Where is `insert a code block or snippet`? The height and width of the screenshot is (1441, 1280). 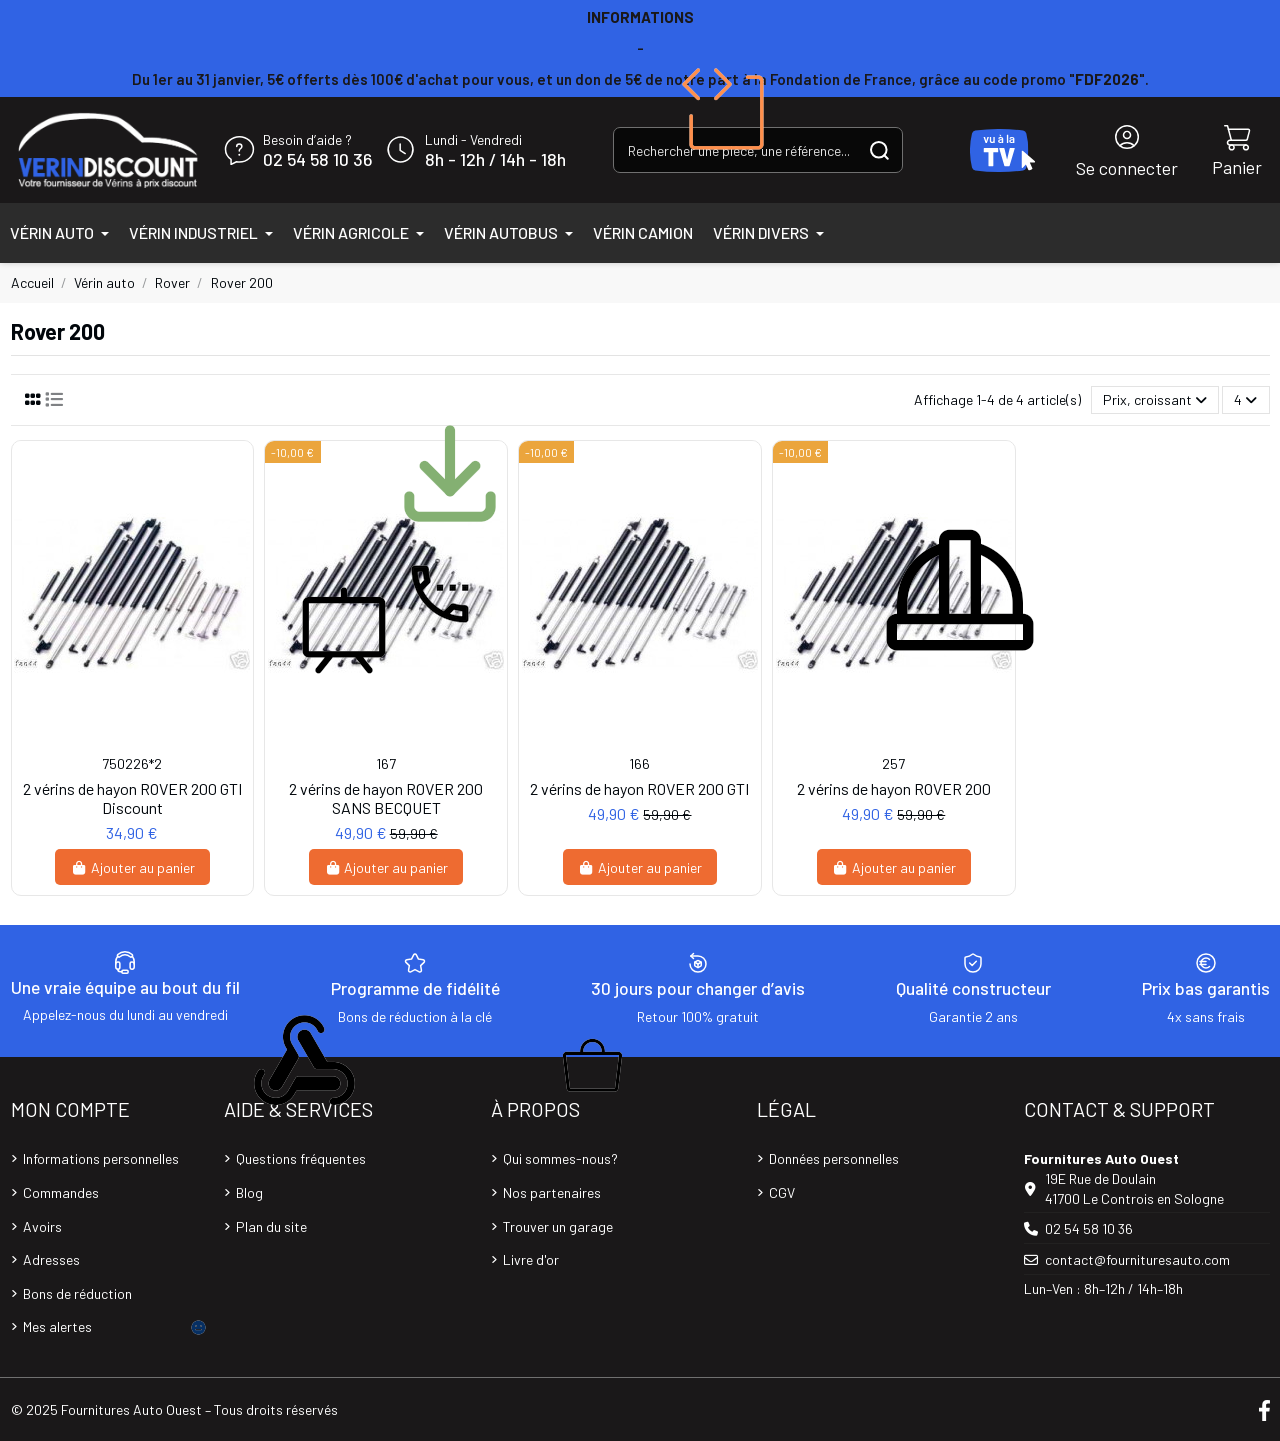 insert a code block or snippet is located at coordinates (726, 112).